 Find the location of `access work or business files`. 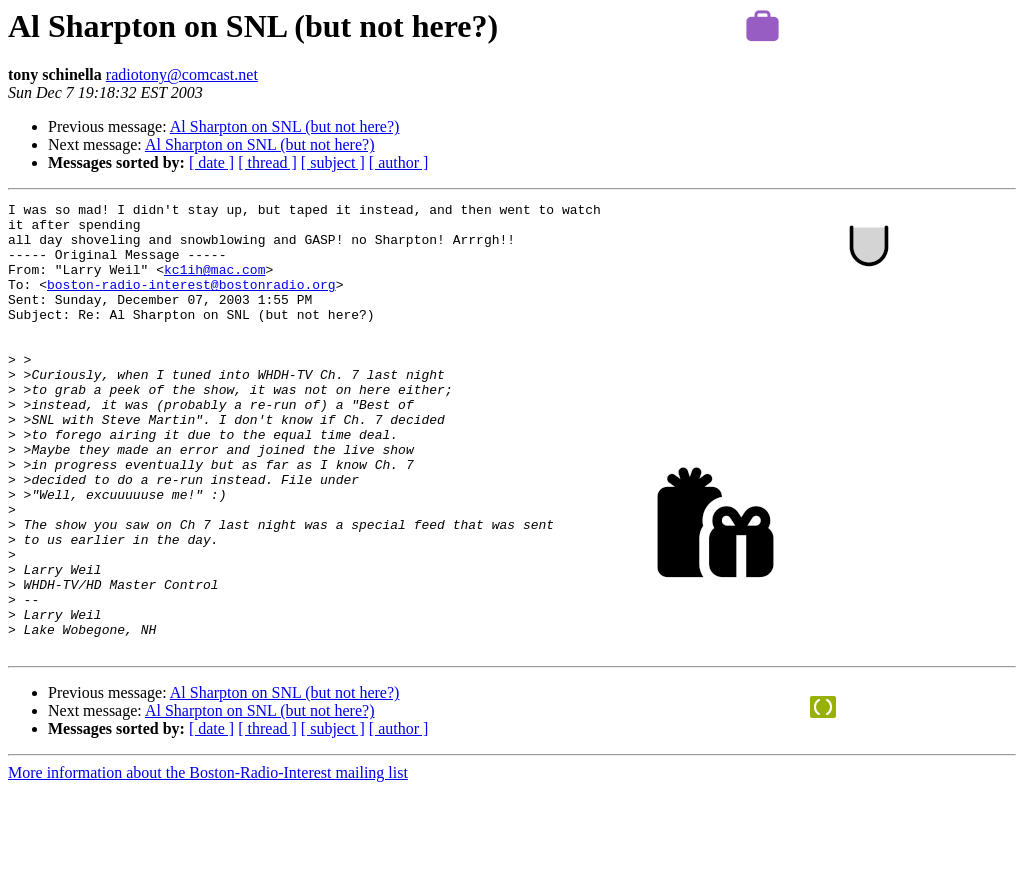

access work or business files is located at coordinates (762, 26).